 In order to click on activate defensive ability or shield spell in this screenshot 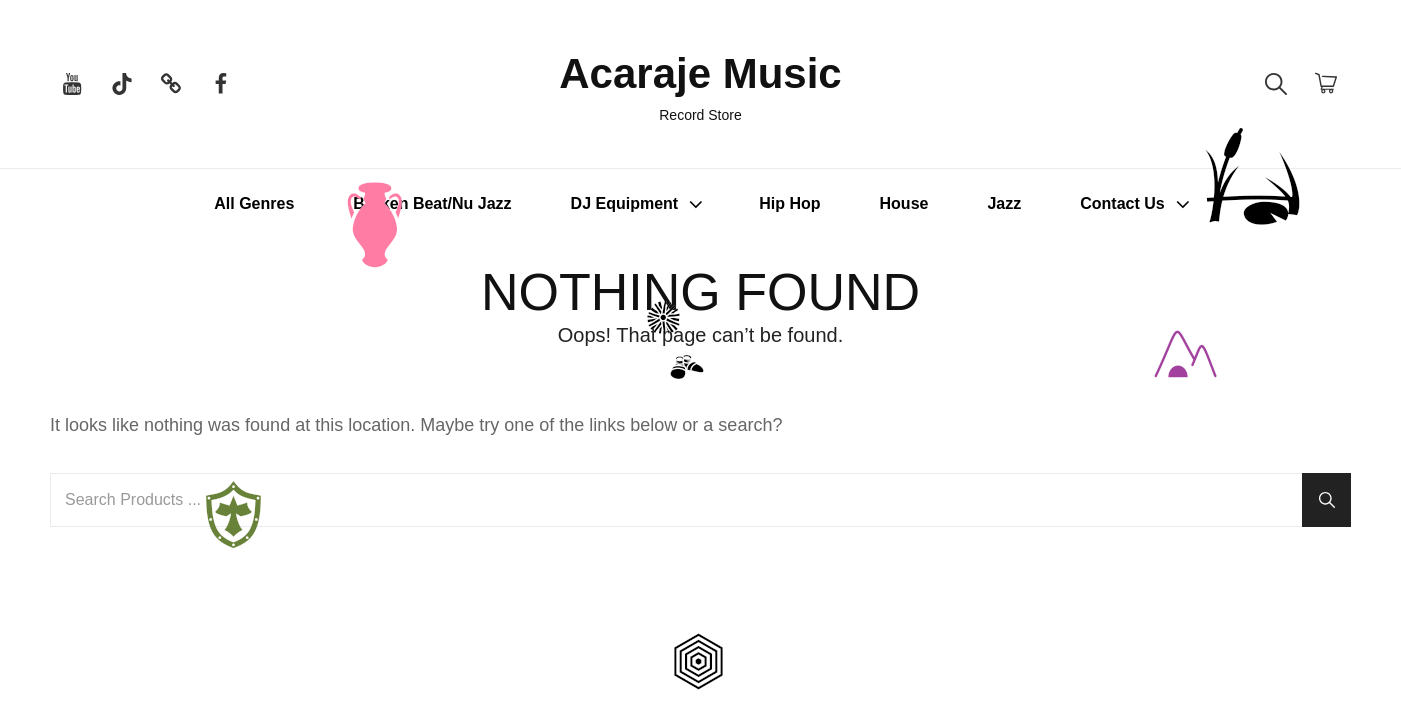, I will do `click(233, 514)`.